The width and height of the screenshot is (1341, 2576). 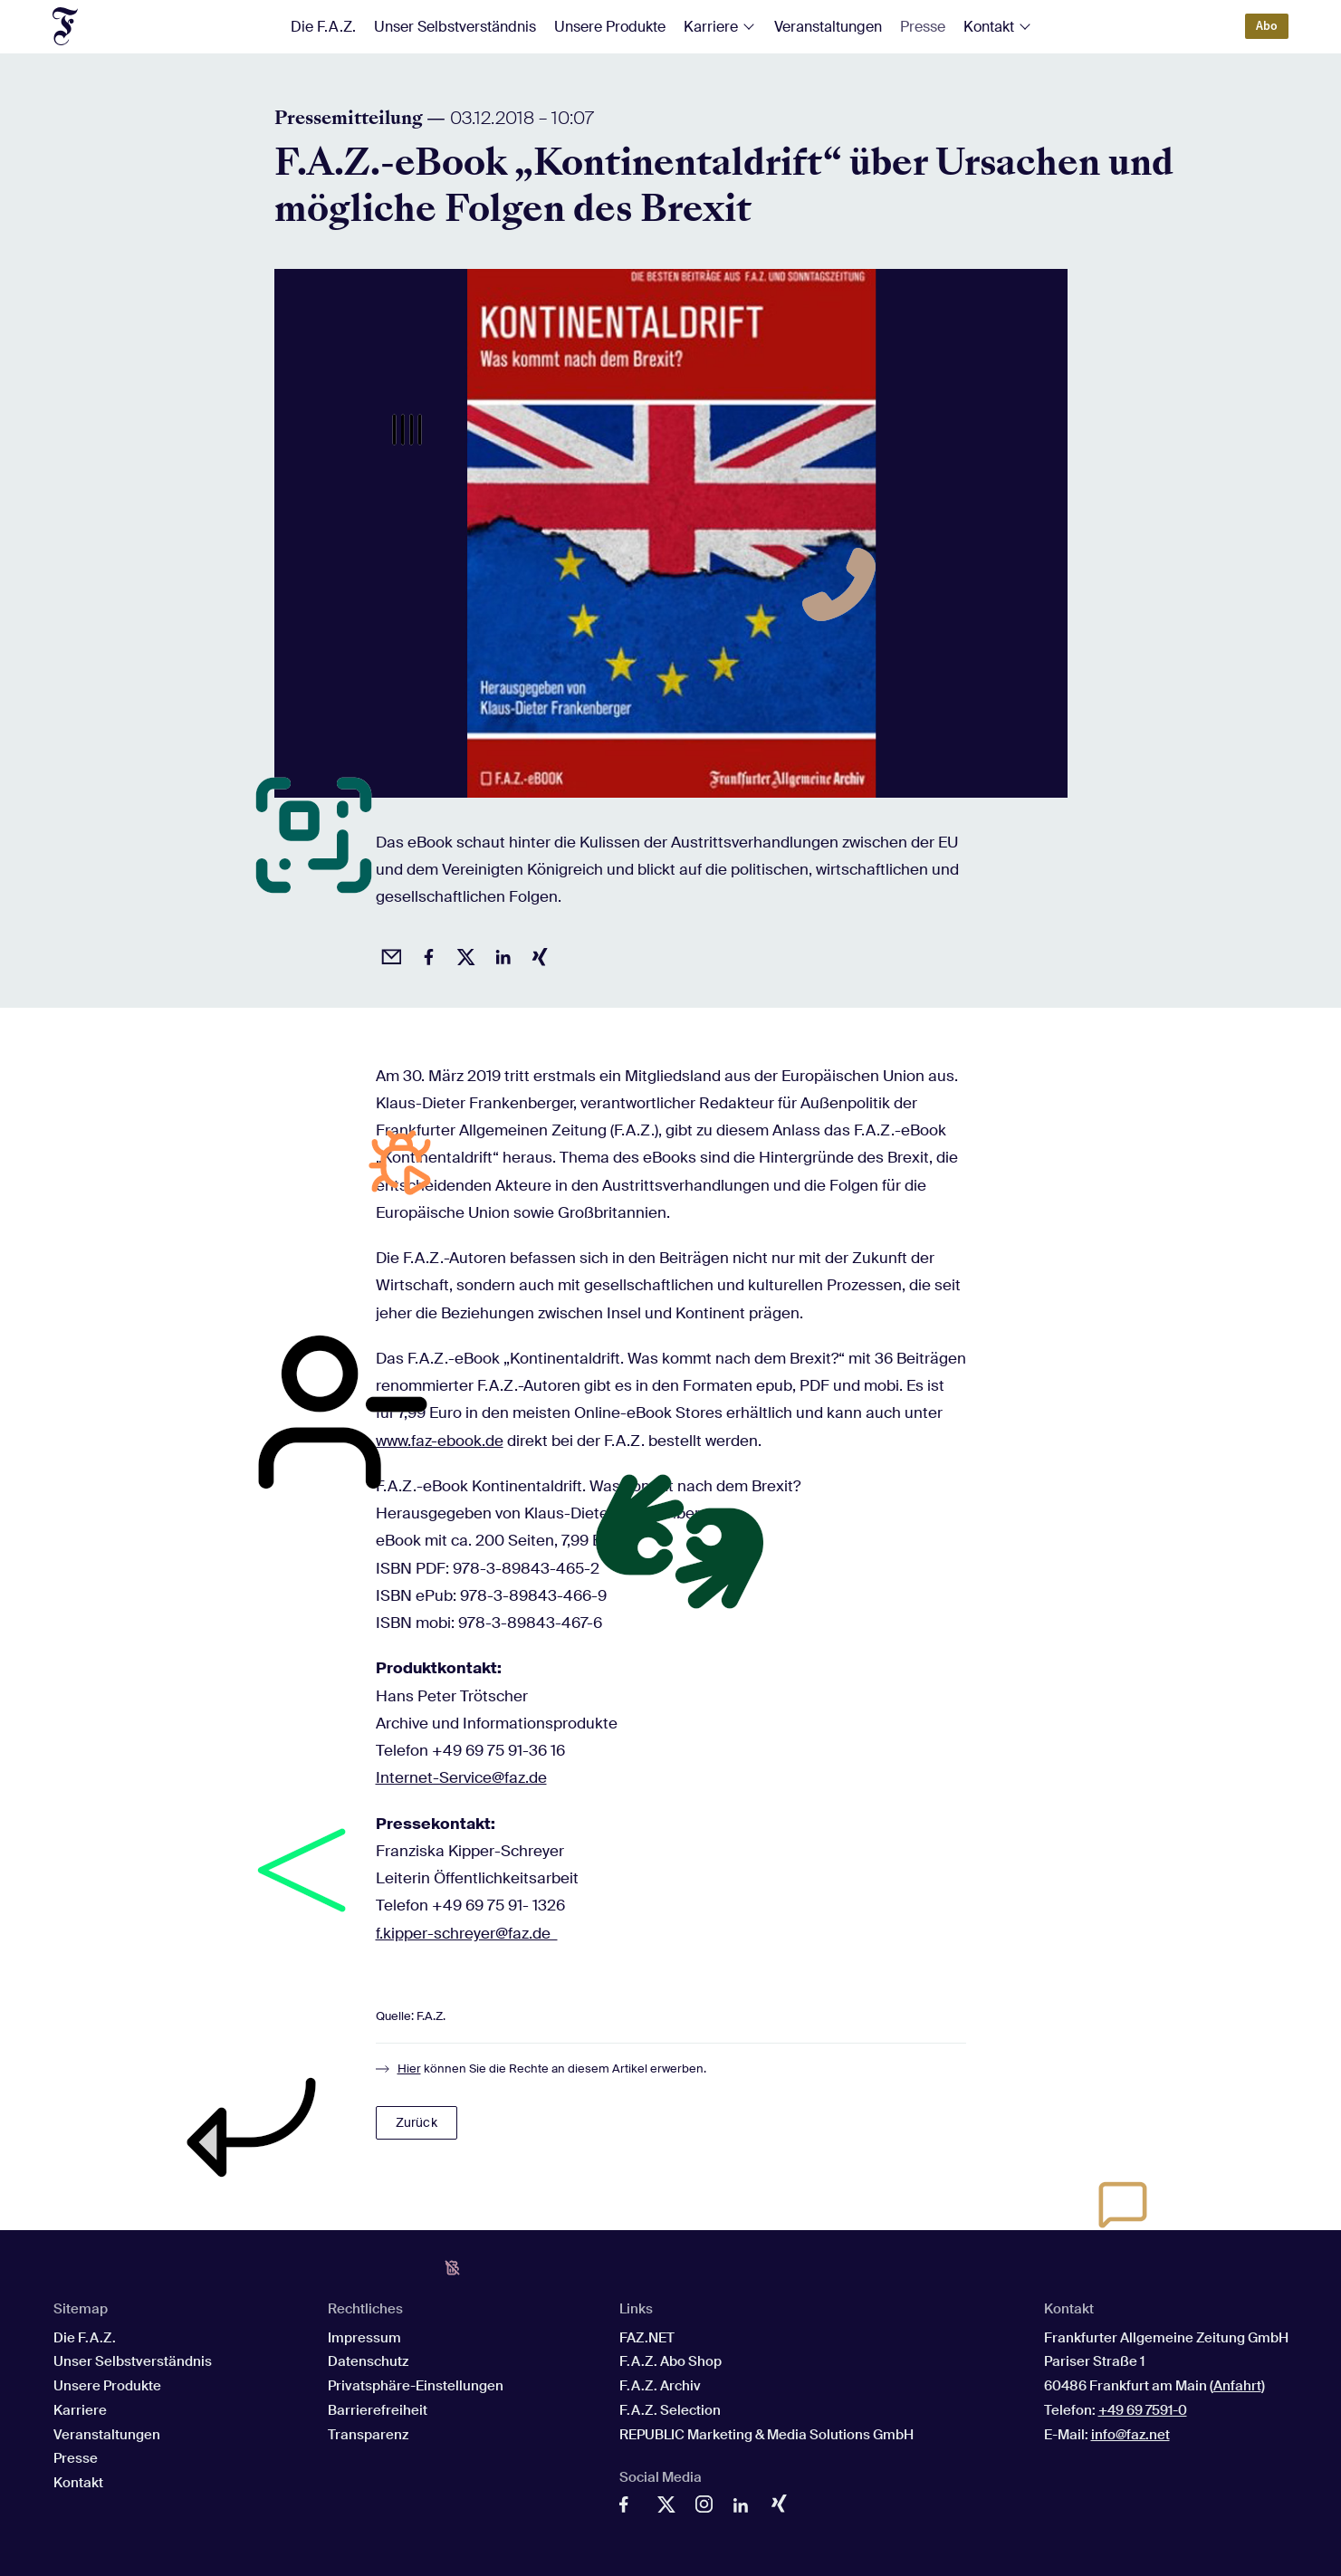 What do you see at coordinates (313, 835) in the screenshot?
I see `scan a QR code` at bounding box center [313, 835].